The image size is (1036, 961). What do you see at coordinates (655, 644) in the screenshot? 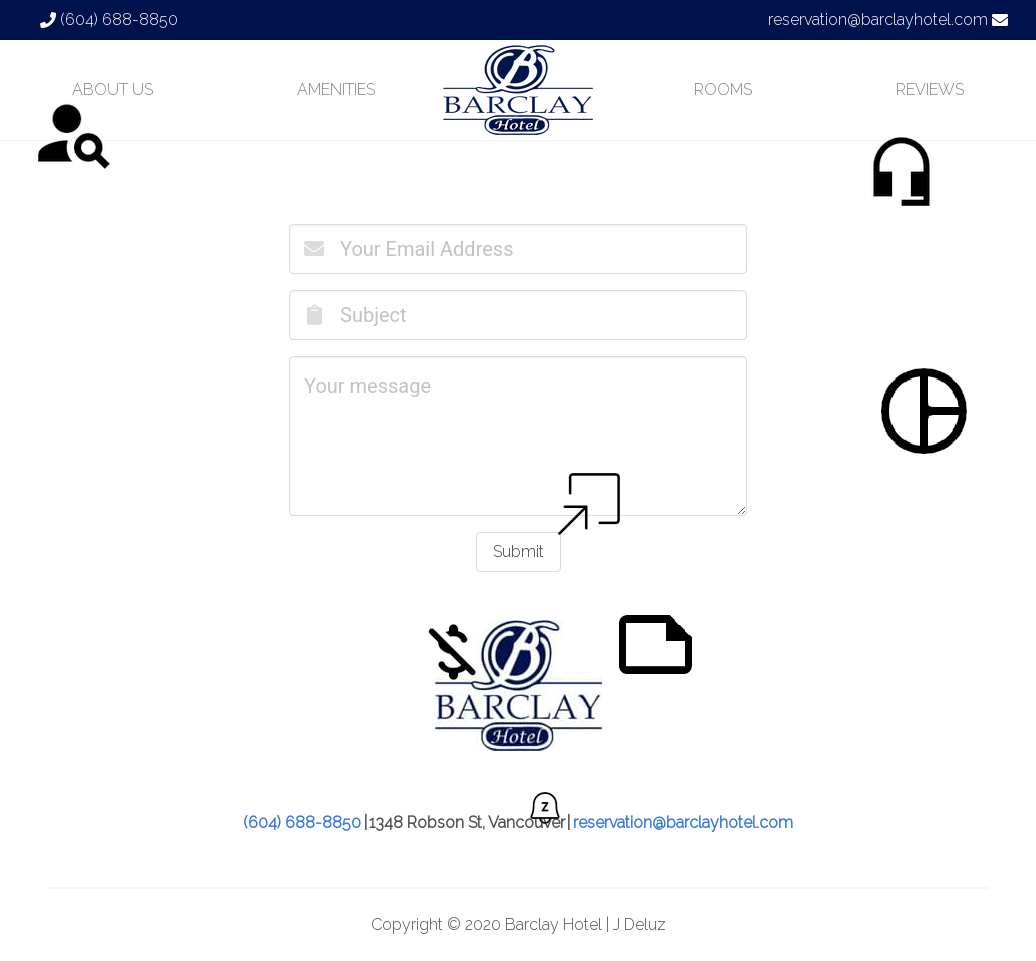
I see `create a new note` at bounding box center [655, 644].